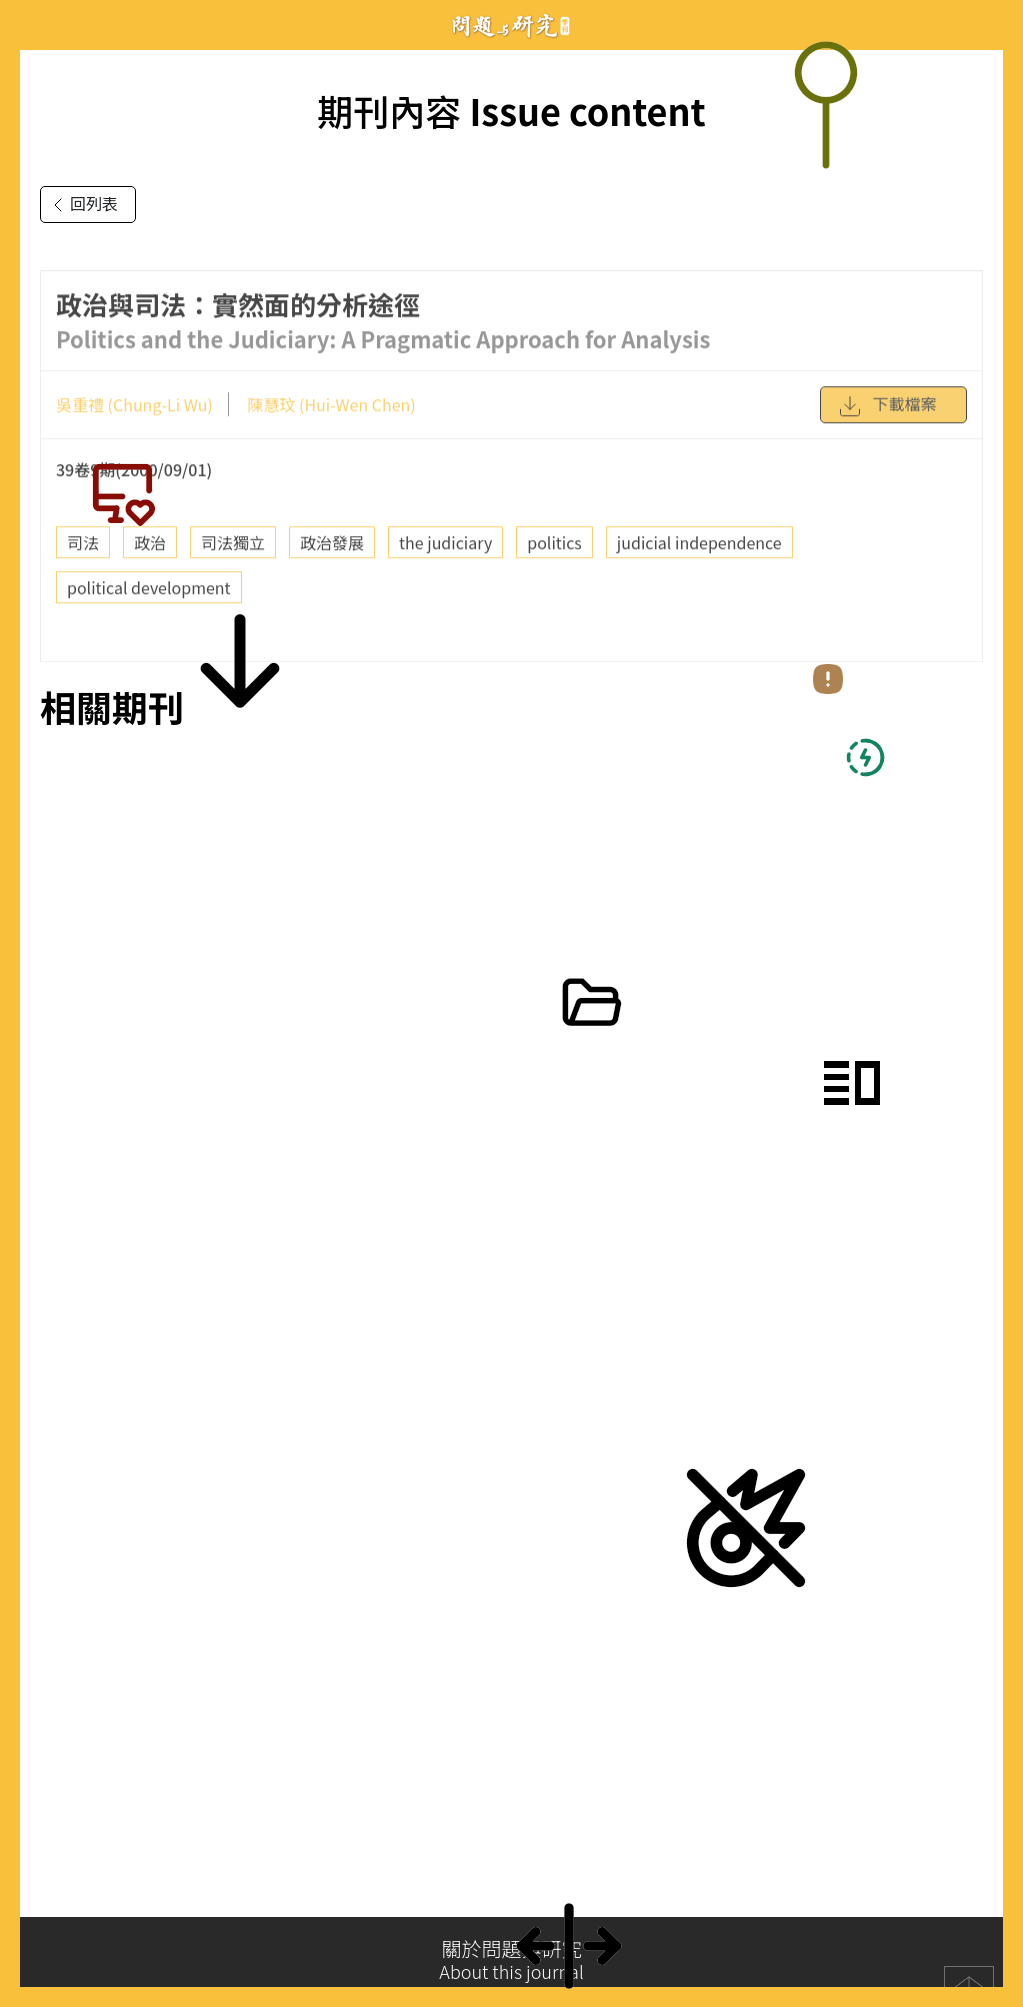 The height and width of the screenshot is (2007, 1023). I want to click on toggle vertical split view layout, so click(852, 1083).